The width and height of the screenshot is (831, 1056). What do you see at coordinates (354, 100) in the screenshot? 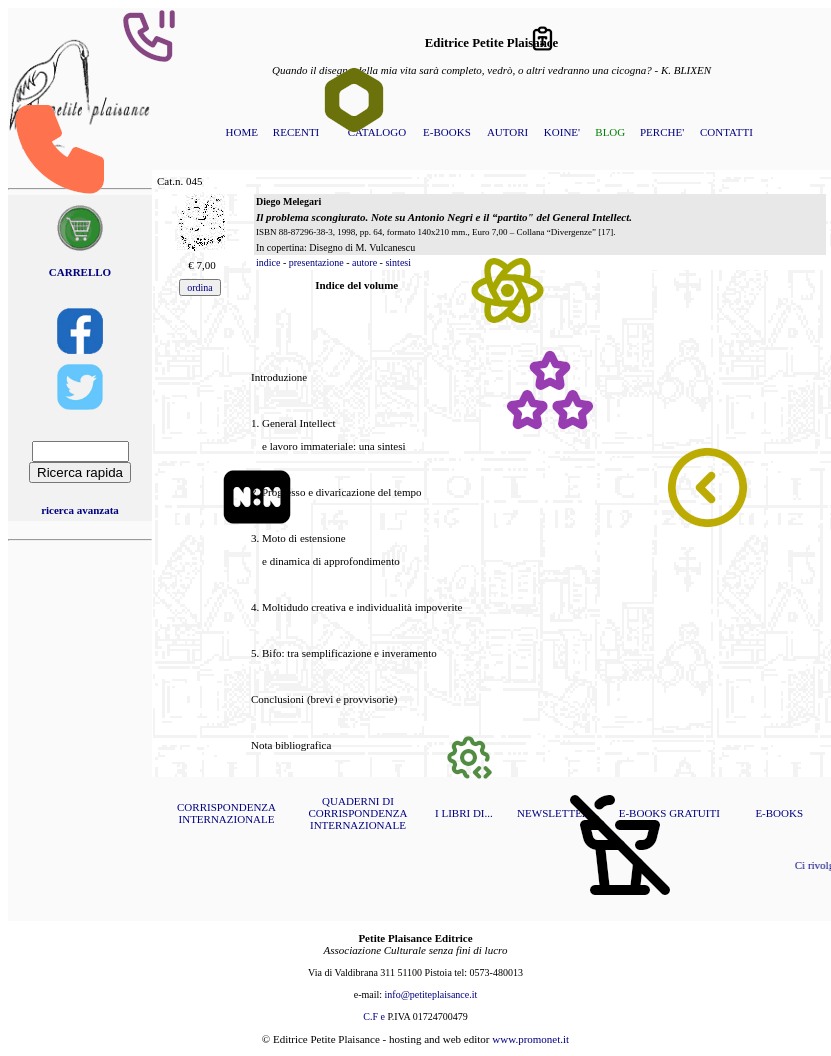
I see `access assembly or build tools` at bounding box center [354, 100].